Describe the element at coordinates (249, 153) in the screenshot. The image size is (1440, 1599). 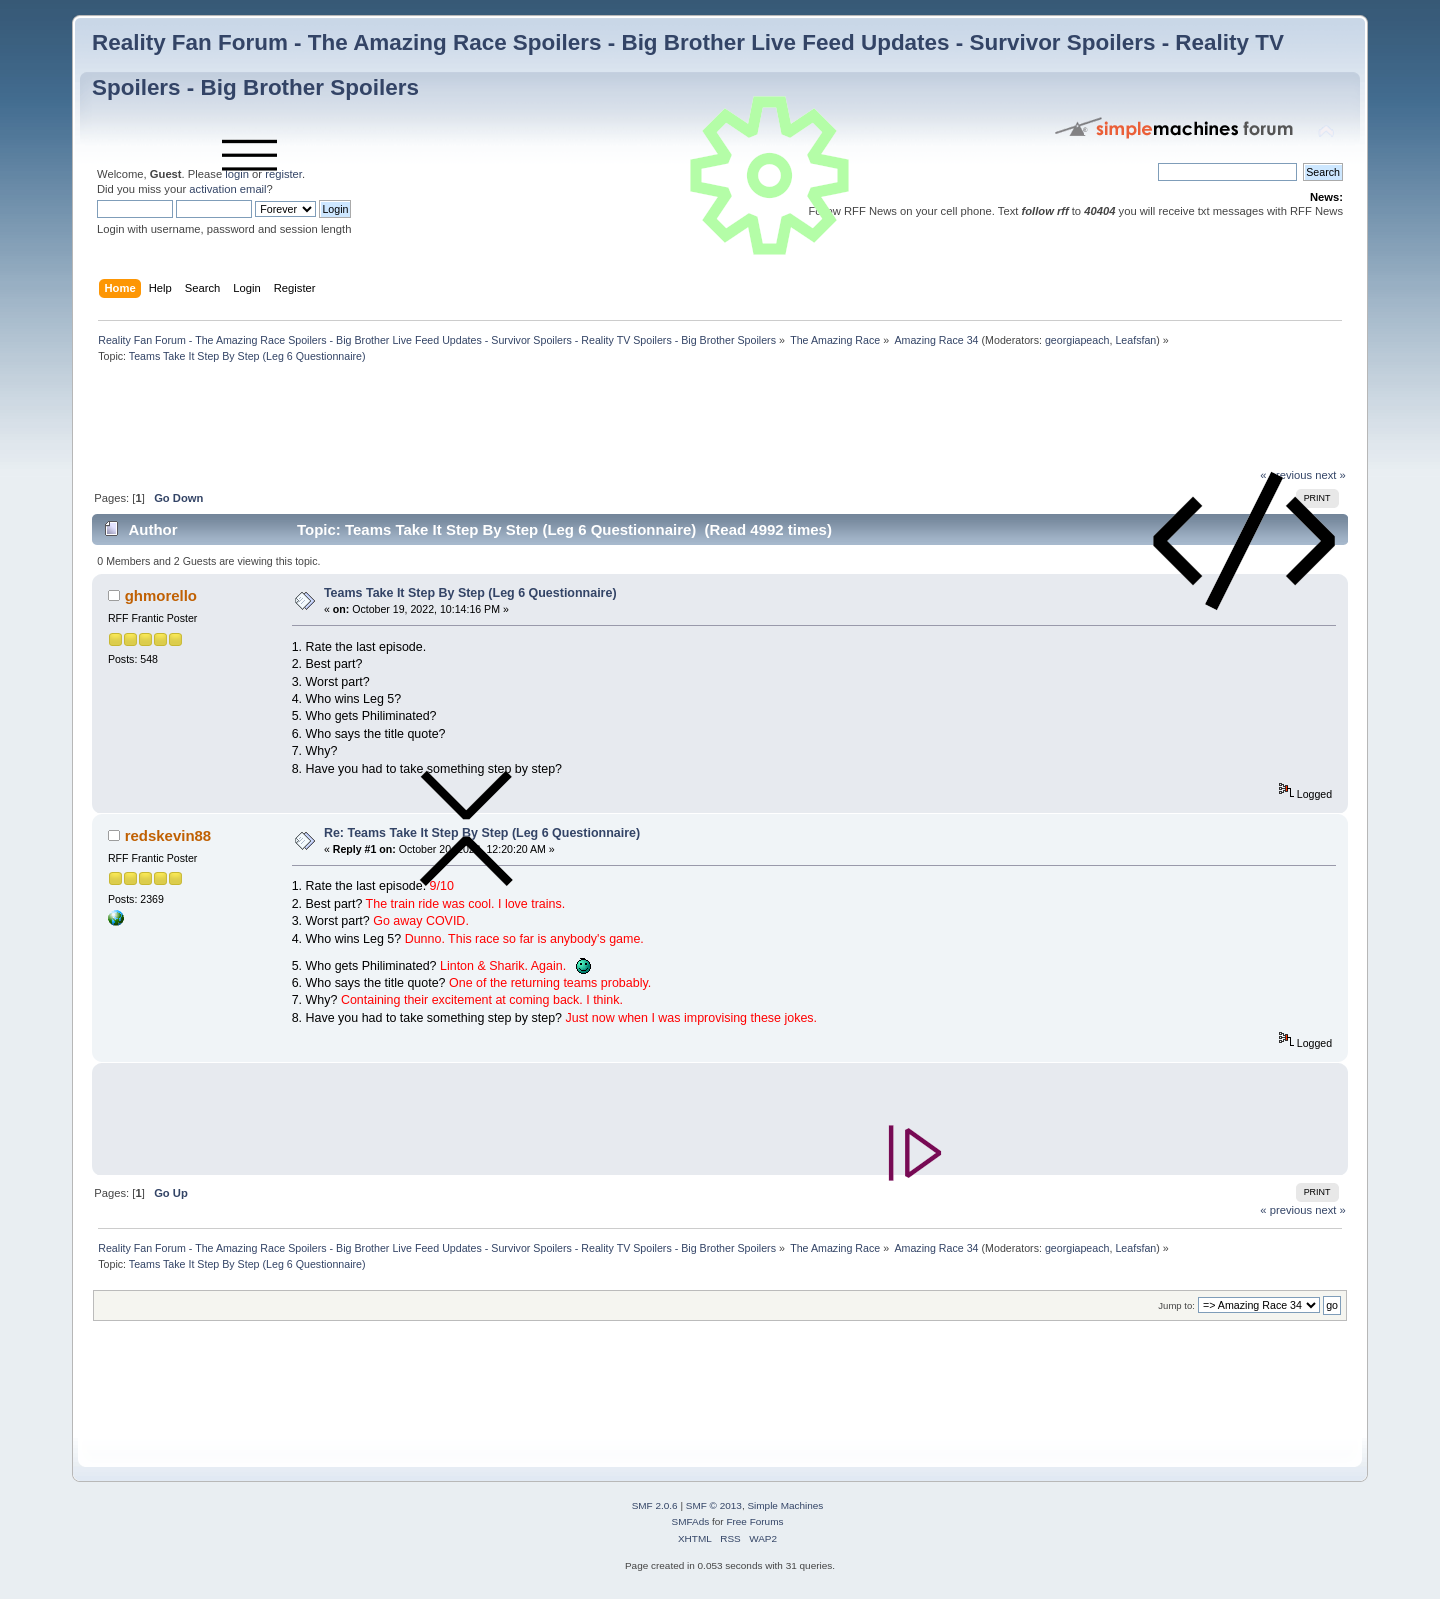
I see `open navigation menu` at that location.